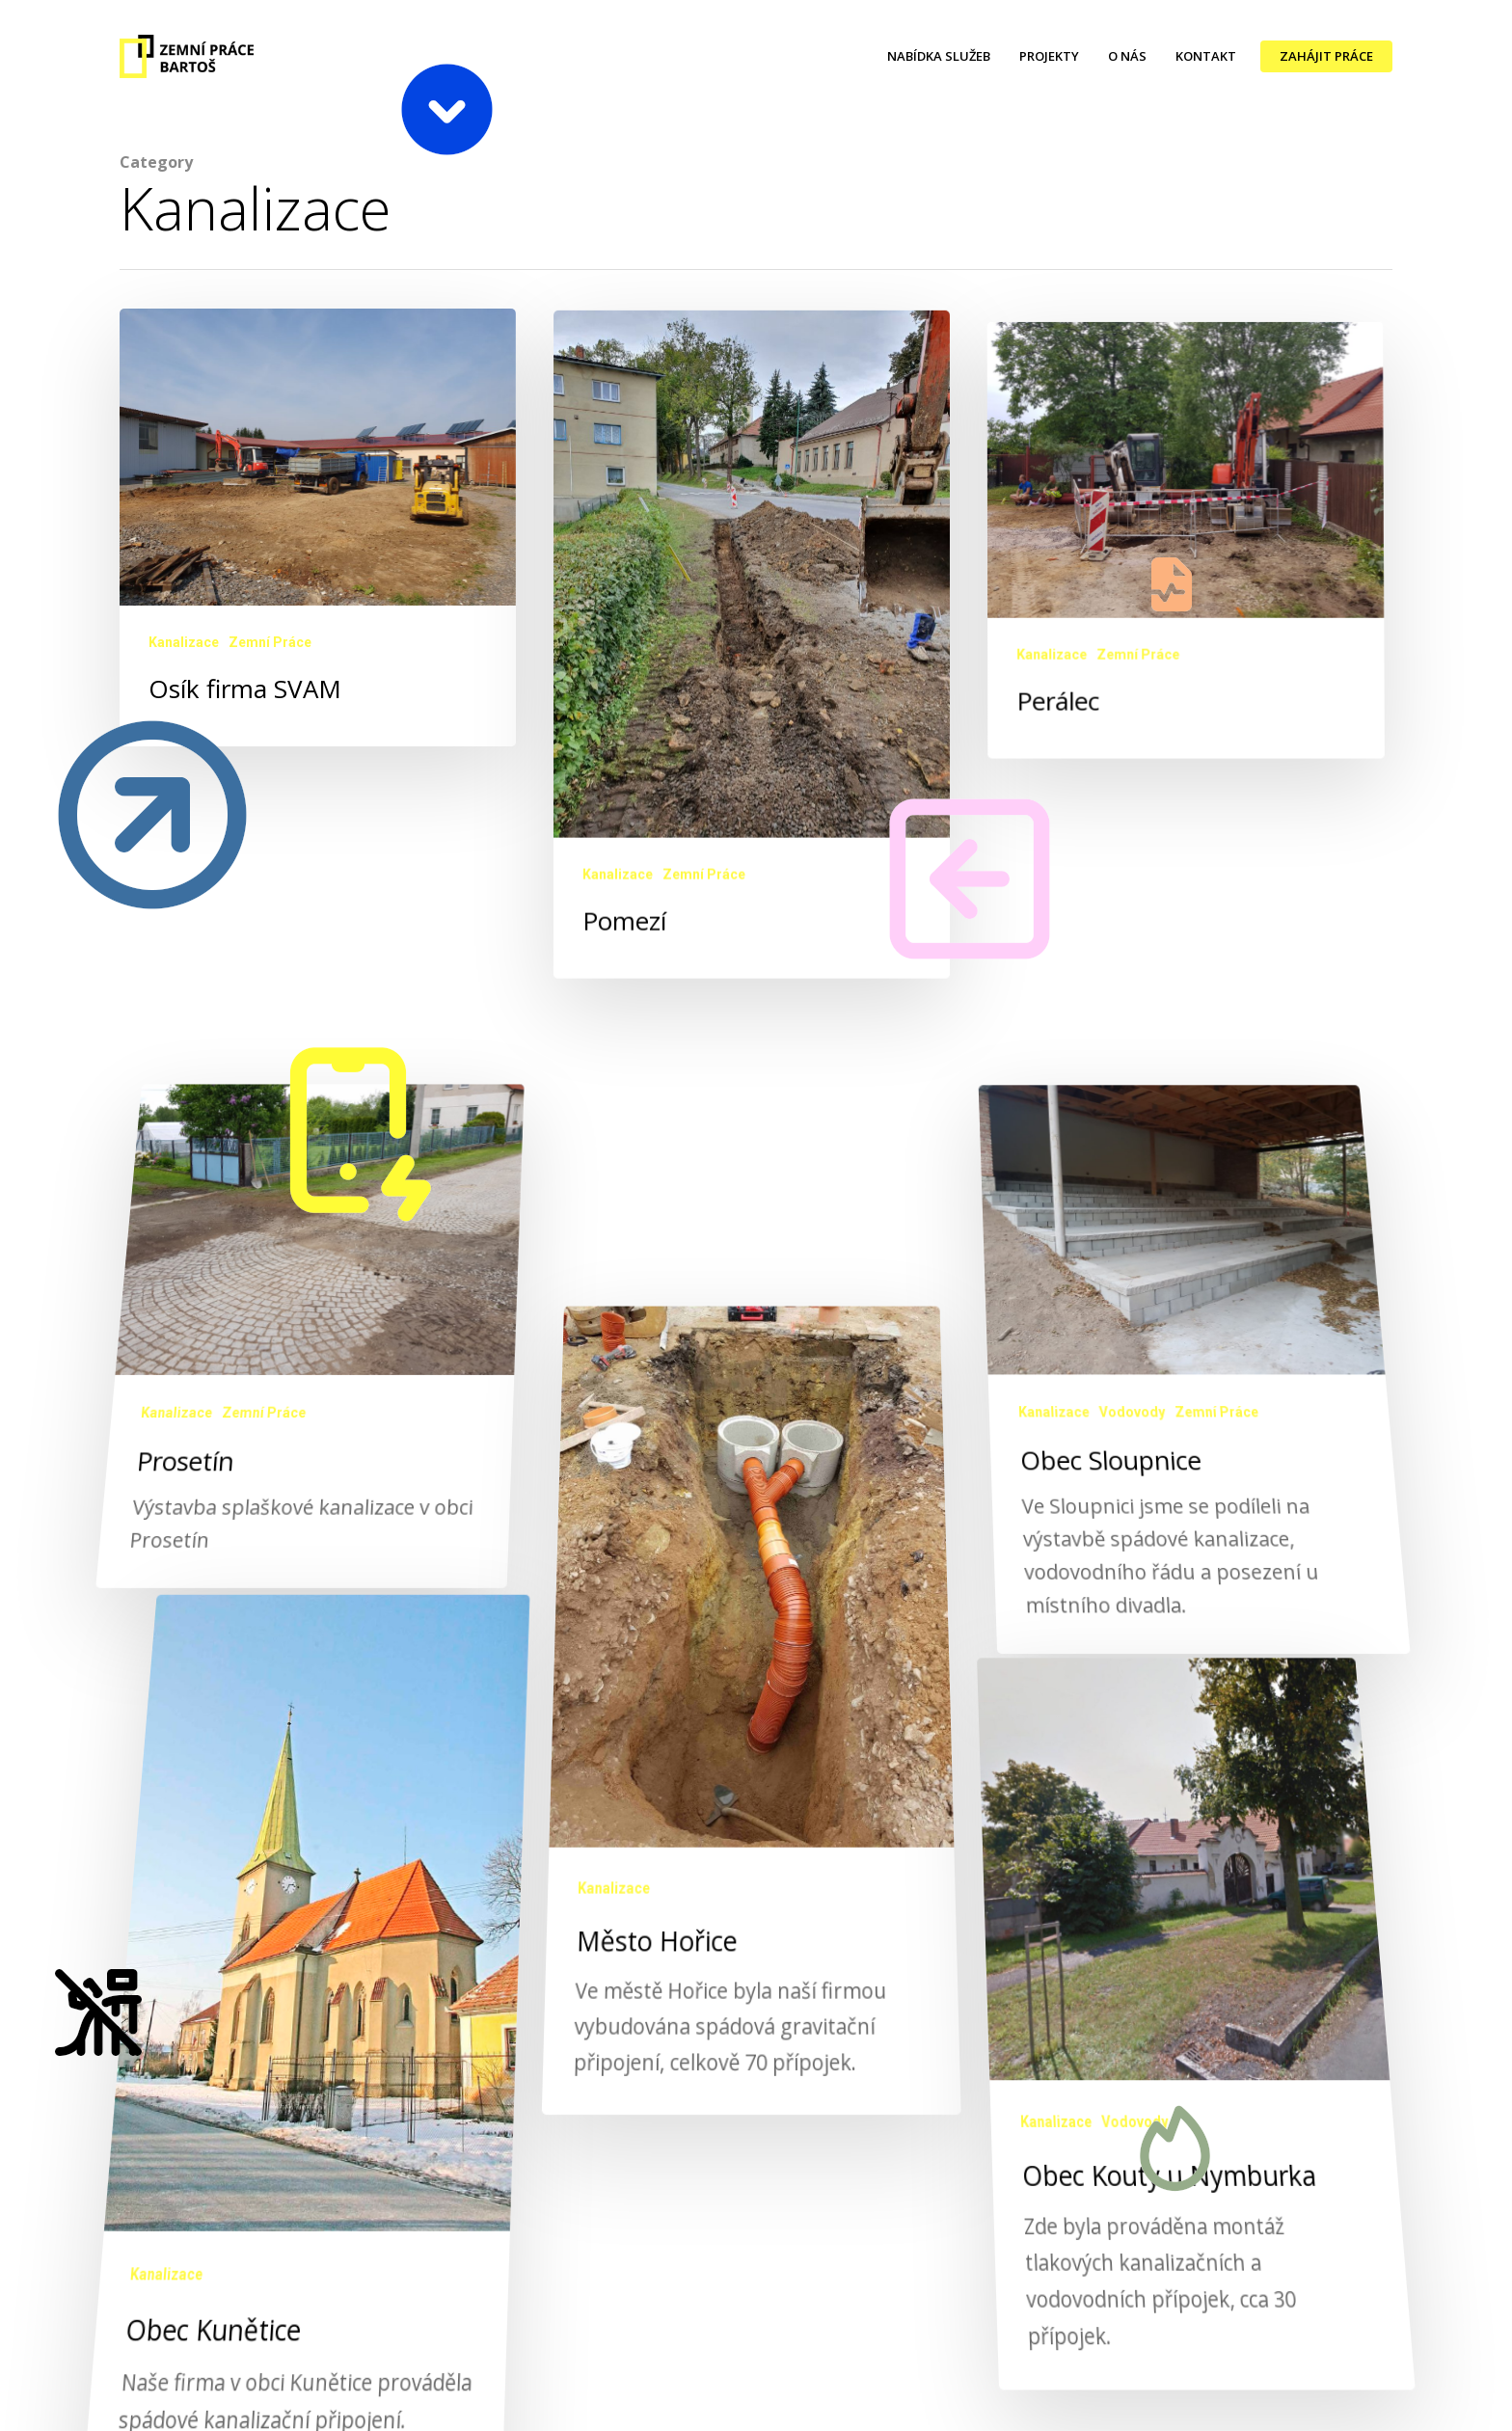 This screenshot has width=1512, height=2431. Describe the element at coordinates (1174, 2149) in the screenshot. I see `indicates trending or popular content` at that location.